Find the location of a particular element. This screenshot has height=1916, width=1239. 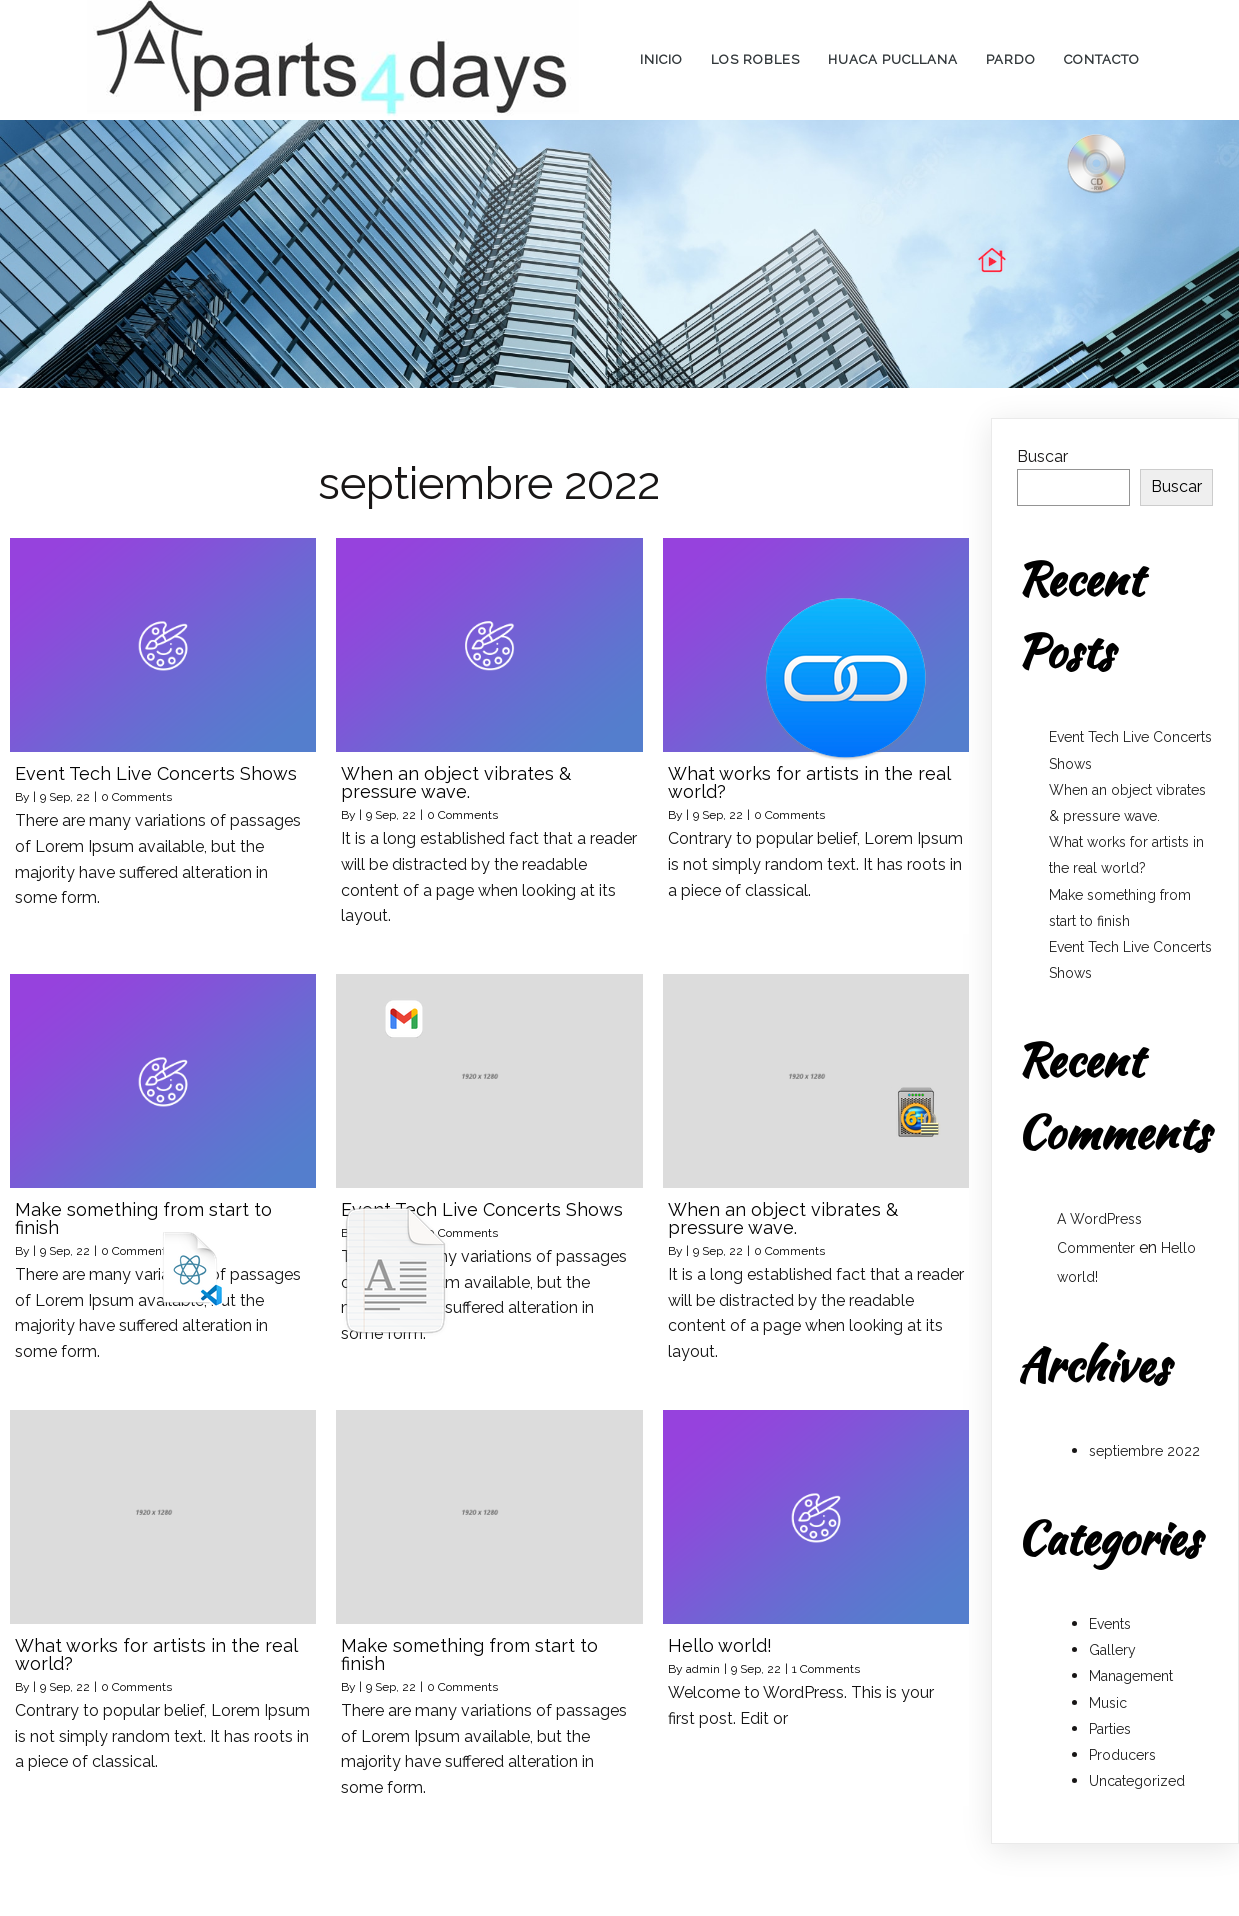

access home sharing preferences is located at coordinates (992, 260).